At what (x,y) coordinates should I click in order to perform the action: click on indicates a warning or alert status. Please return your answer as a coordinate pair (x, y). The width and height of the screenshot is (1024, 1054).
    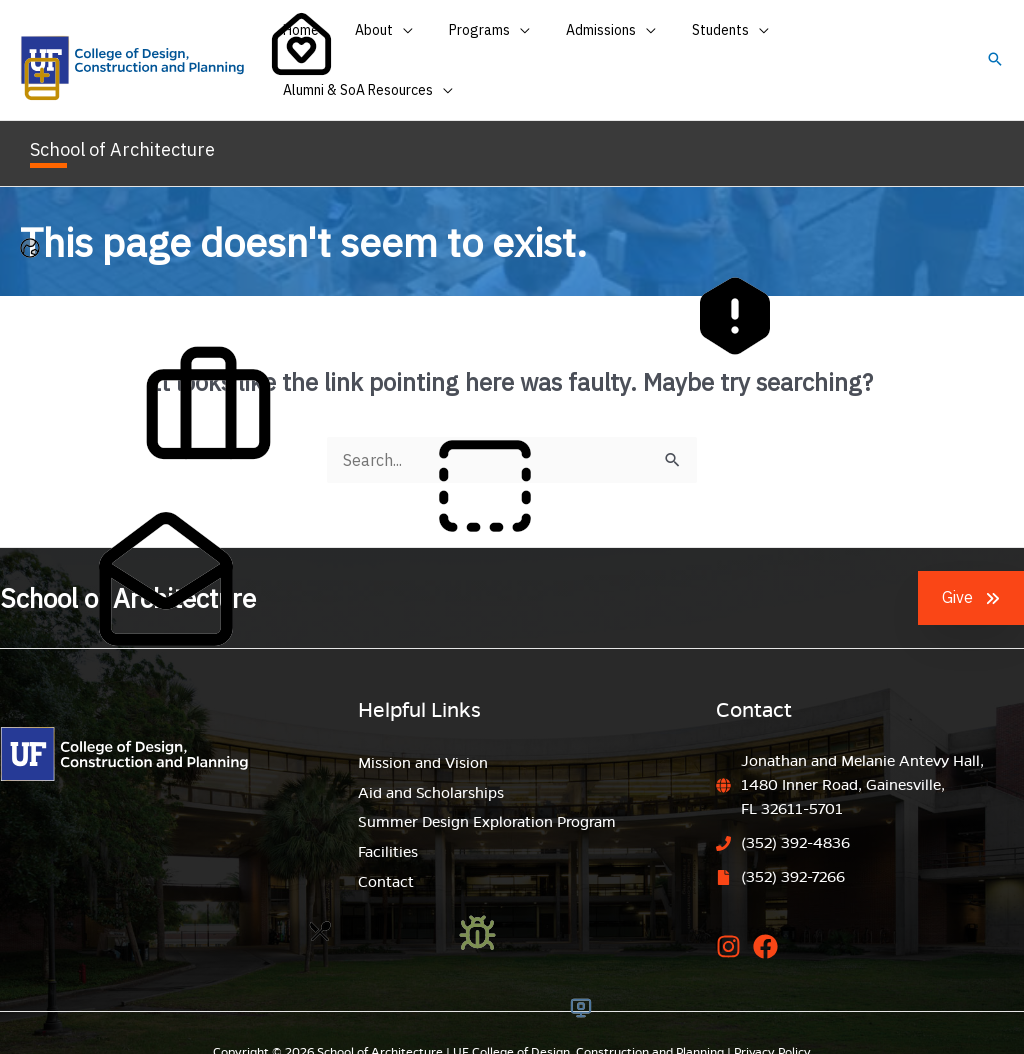
    Looking at the image, I should click on (735, 316).